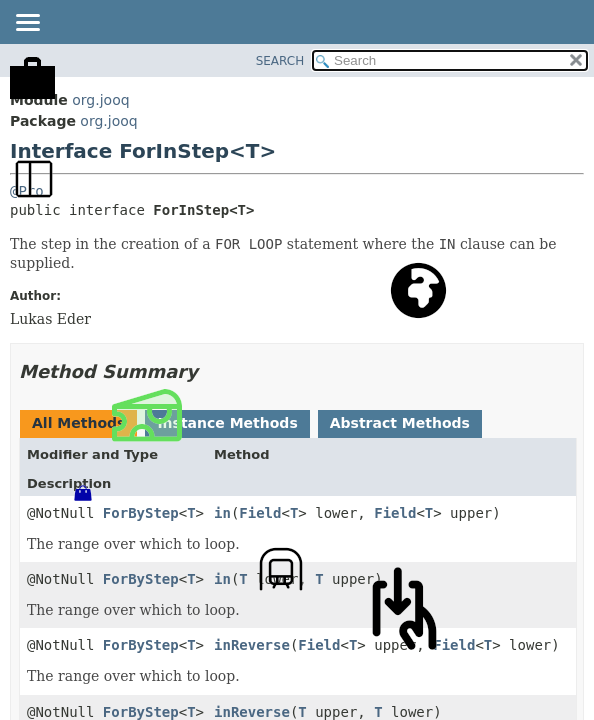 Image resolution: width=594 pixels, height=720 pixels. What do you see at coordinates (147, 419) in the screenshot?
I see `browse dairy or cheese products` at bounding box center [147, 419].